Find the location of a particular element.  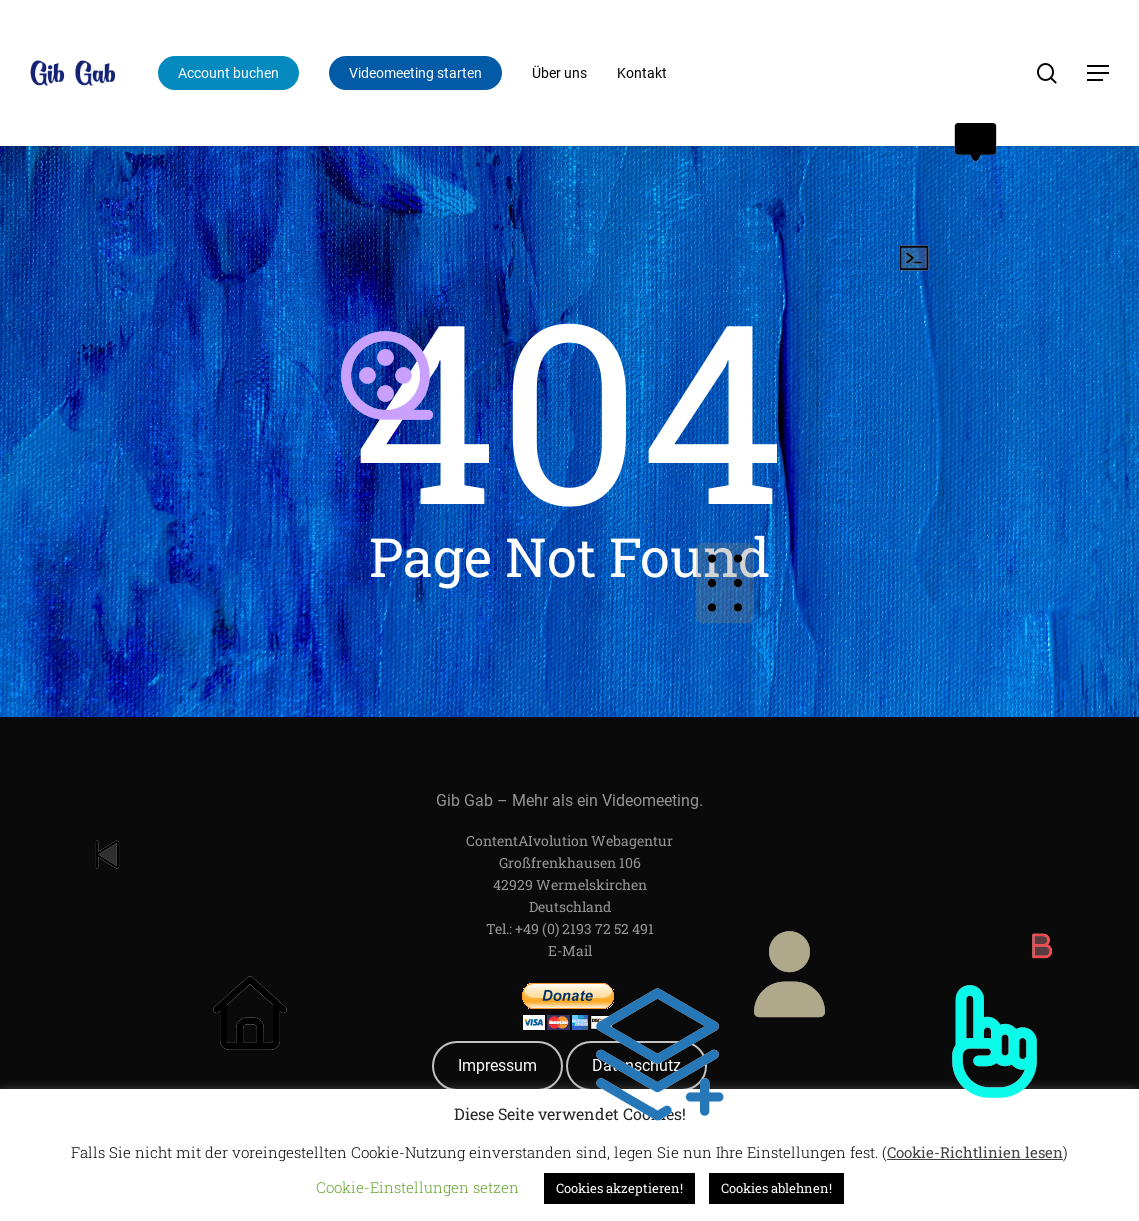

view your profile is located at coordinates (789, 973).